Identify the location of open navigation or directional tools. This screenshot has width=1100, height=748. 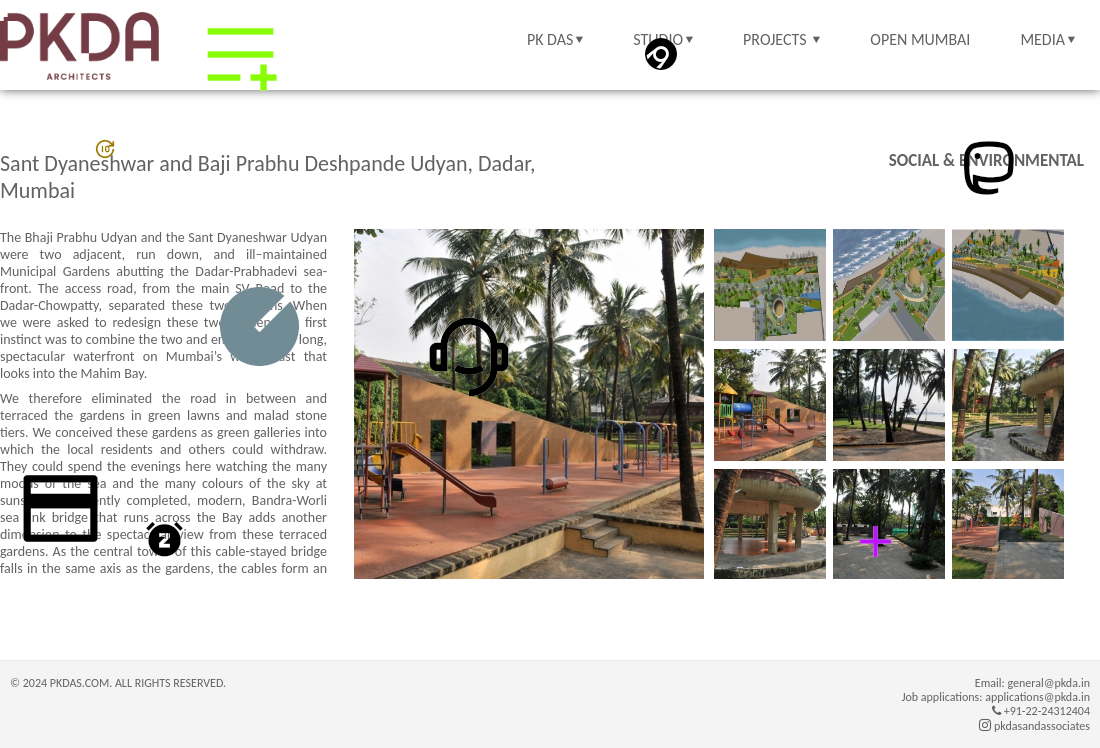
(259, 326).